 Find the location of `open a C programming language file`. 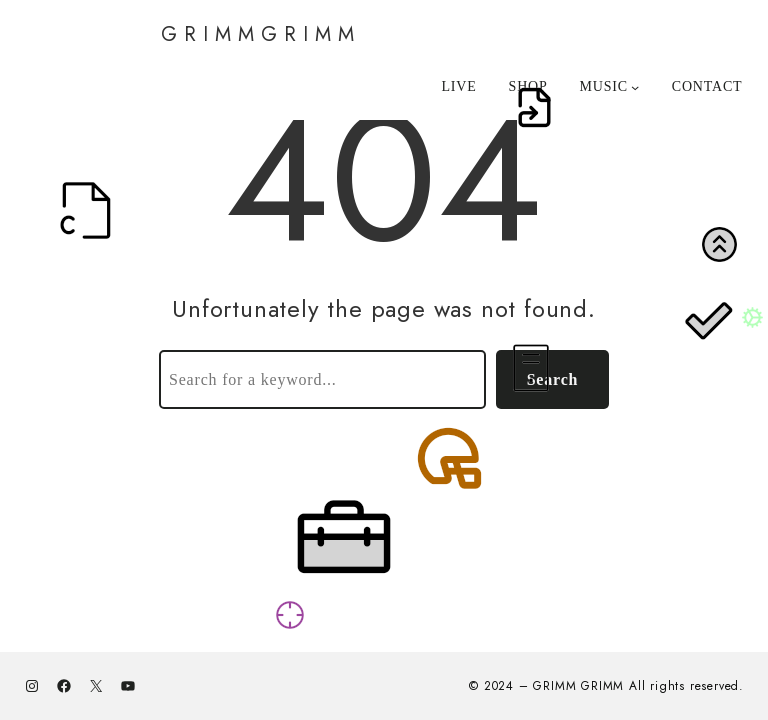

open a C programming language file is located at coordinates (86, 210).